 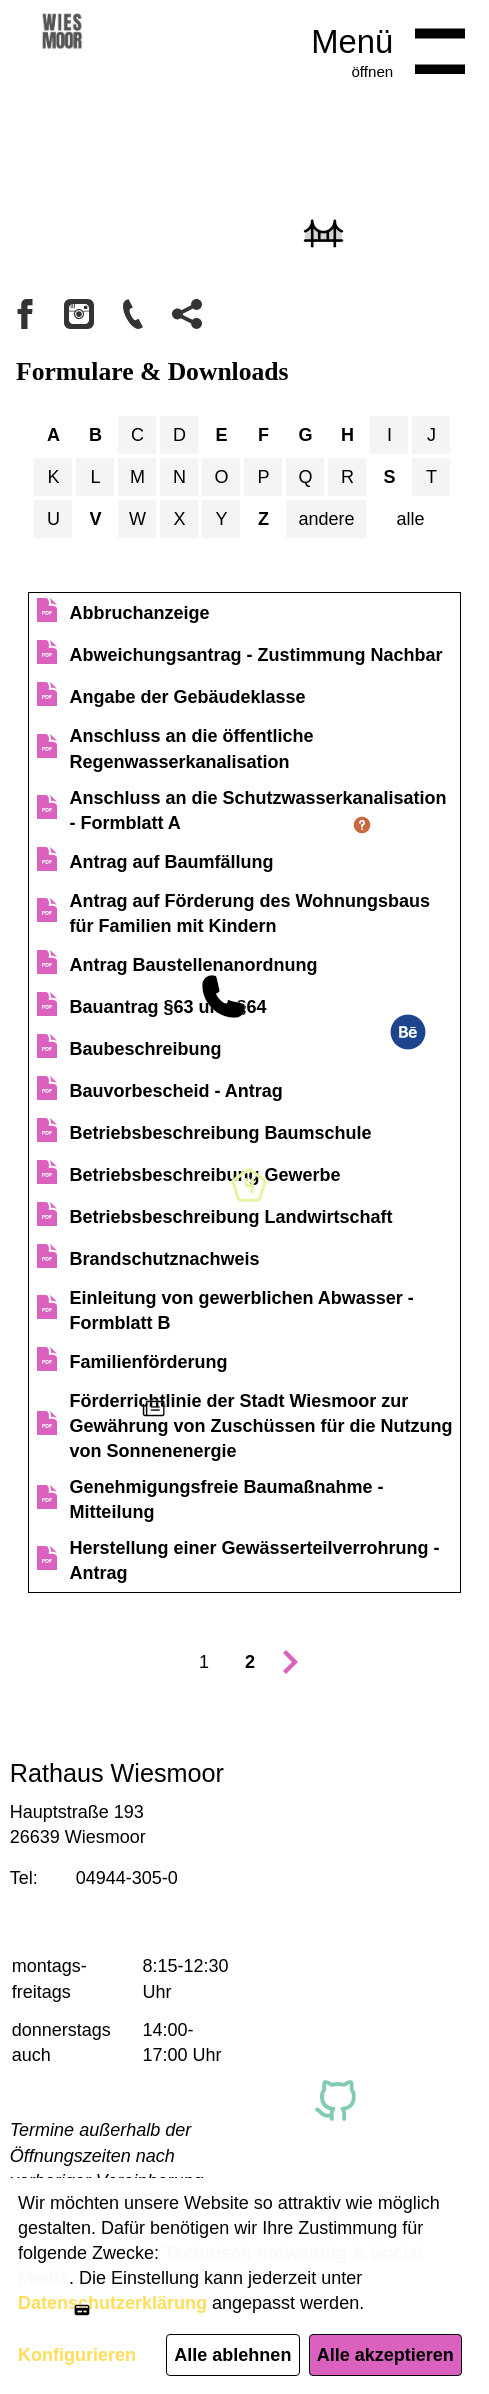 I want to click on indicates step 4 in a multi-step process, so click(x=249, y=1186).